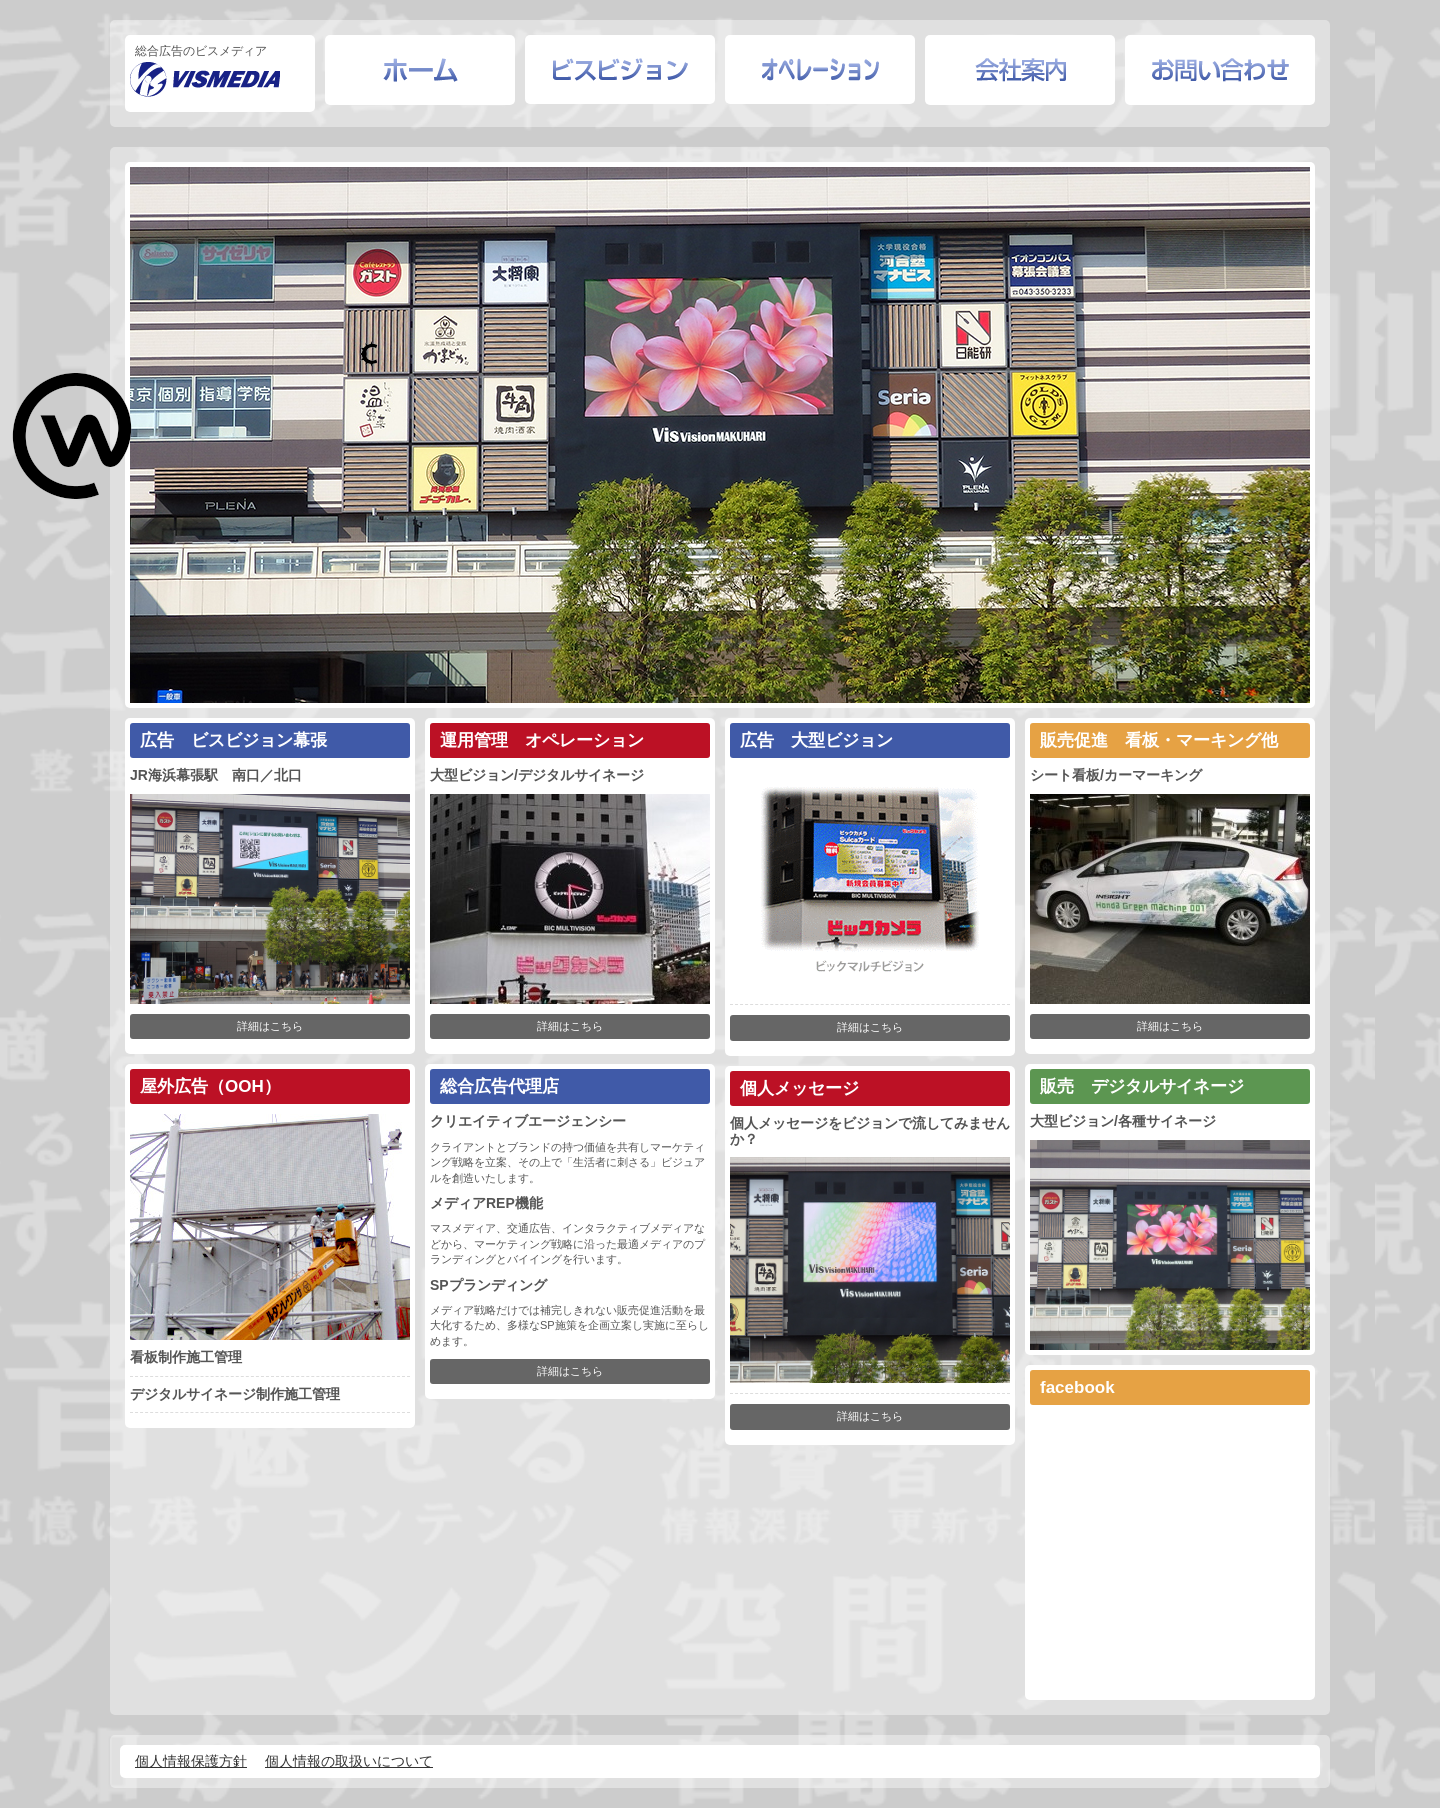 The width and height of the screenshot is (1440, 1808). I want to click on open Workplace by Meta, so click(72, 436).